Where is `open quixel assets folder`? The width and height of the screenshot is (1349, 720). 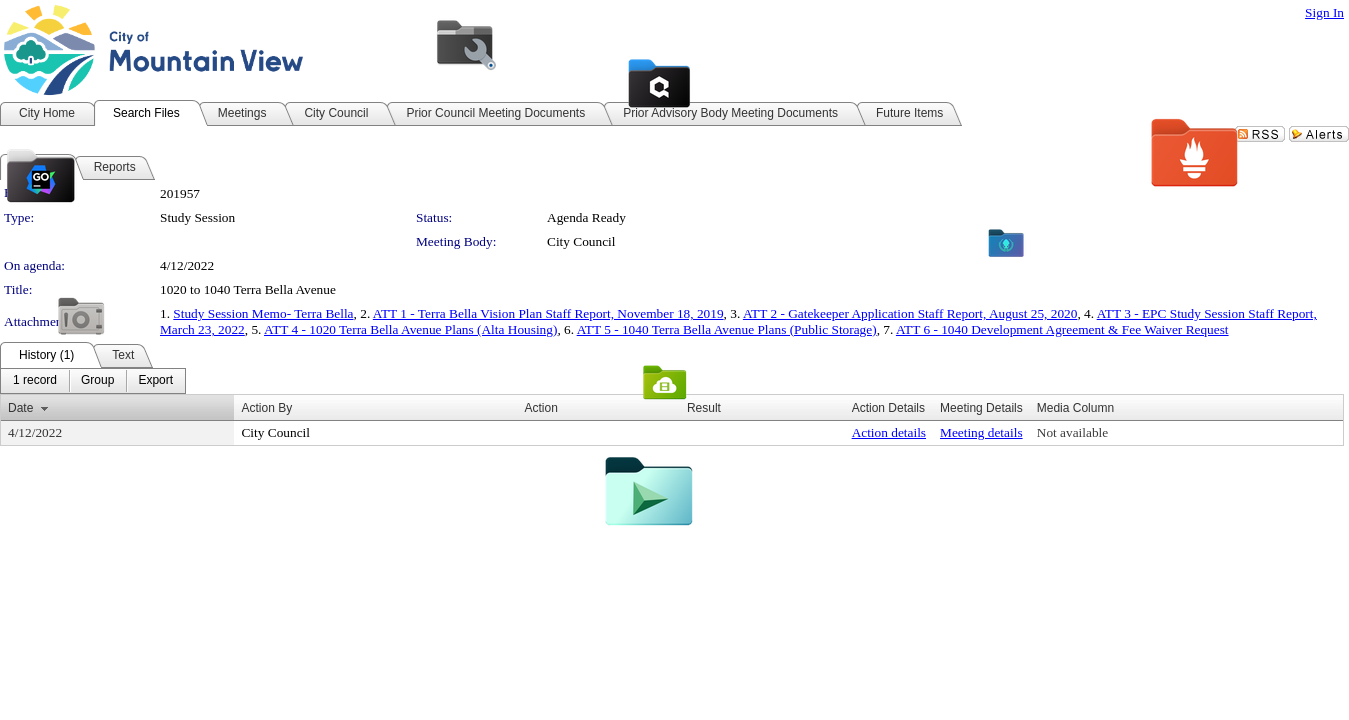
open quixel assets folder is located at coordinates (659, 85).